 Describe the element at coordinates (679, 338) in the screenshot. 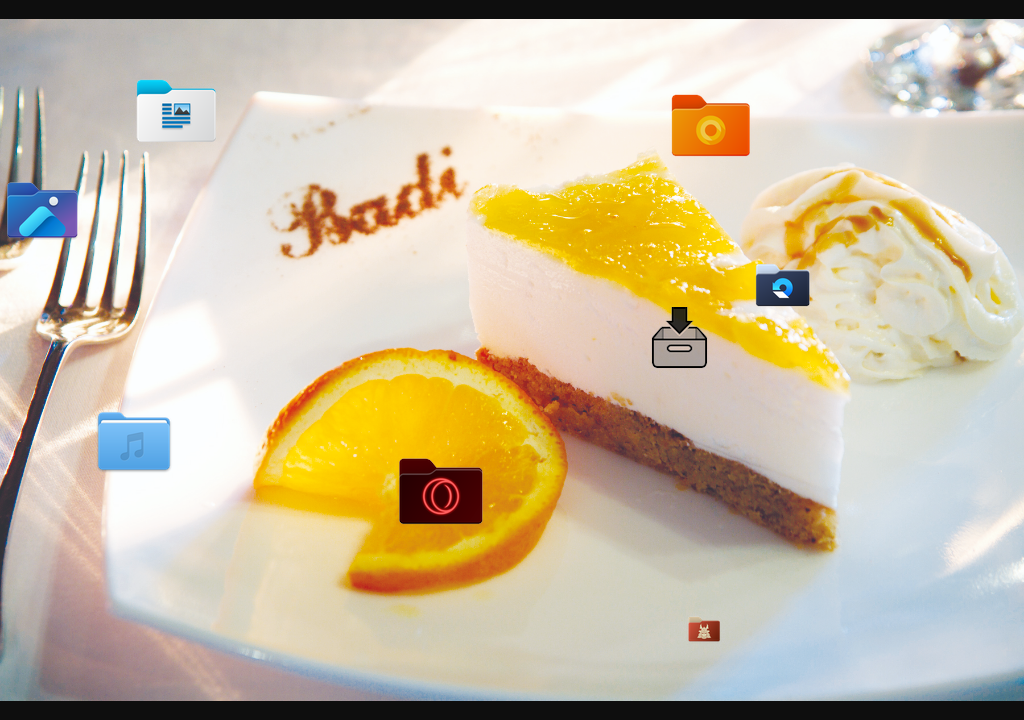

I see `access your dropbox folder in the sidebar` at that location.